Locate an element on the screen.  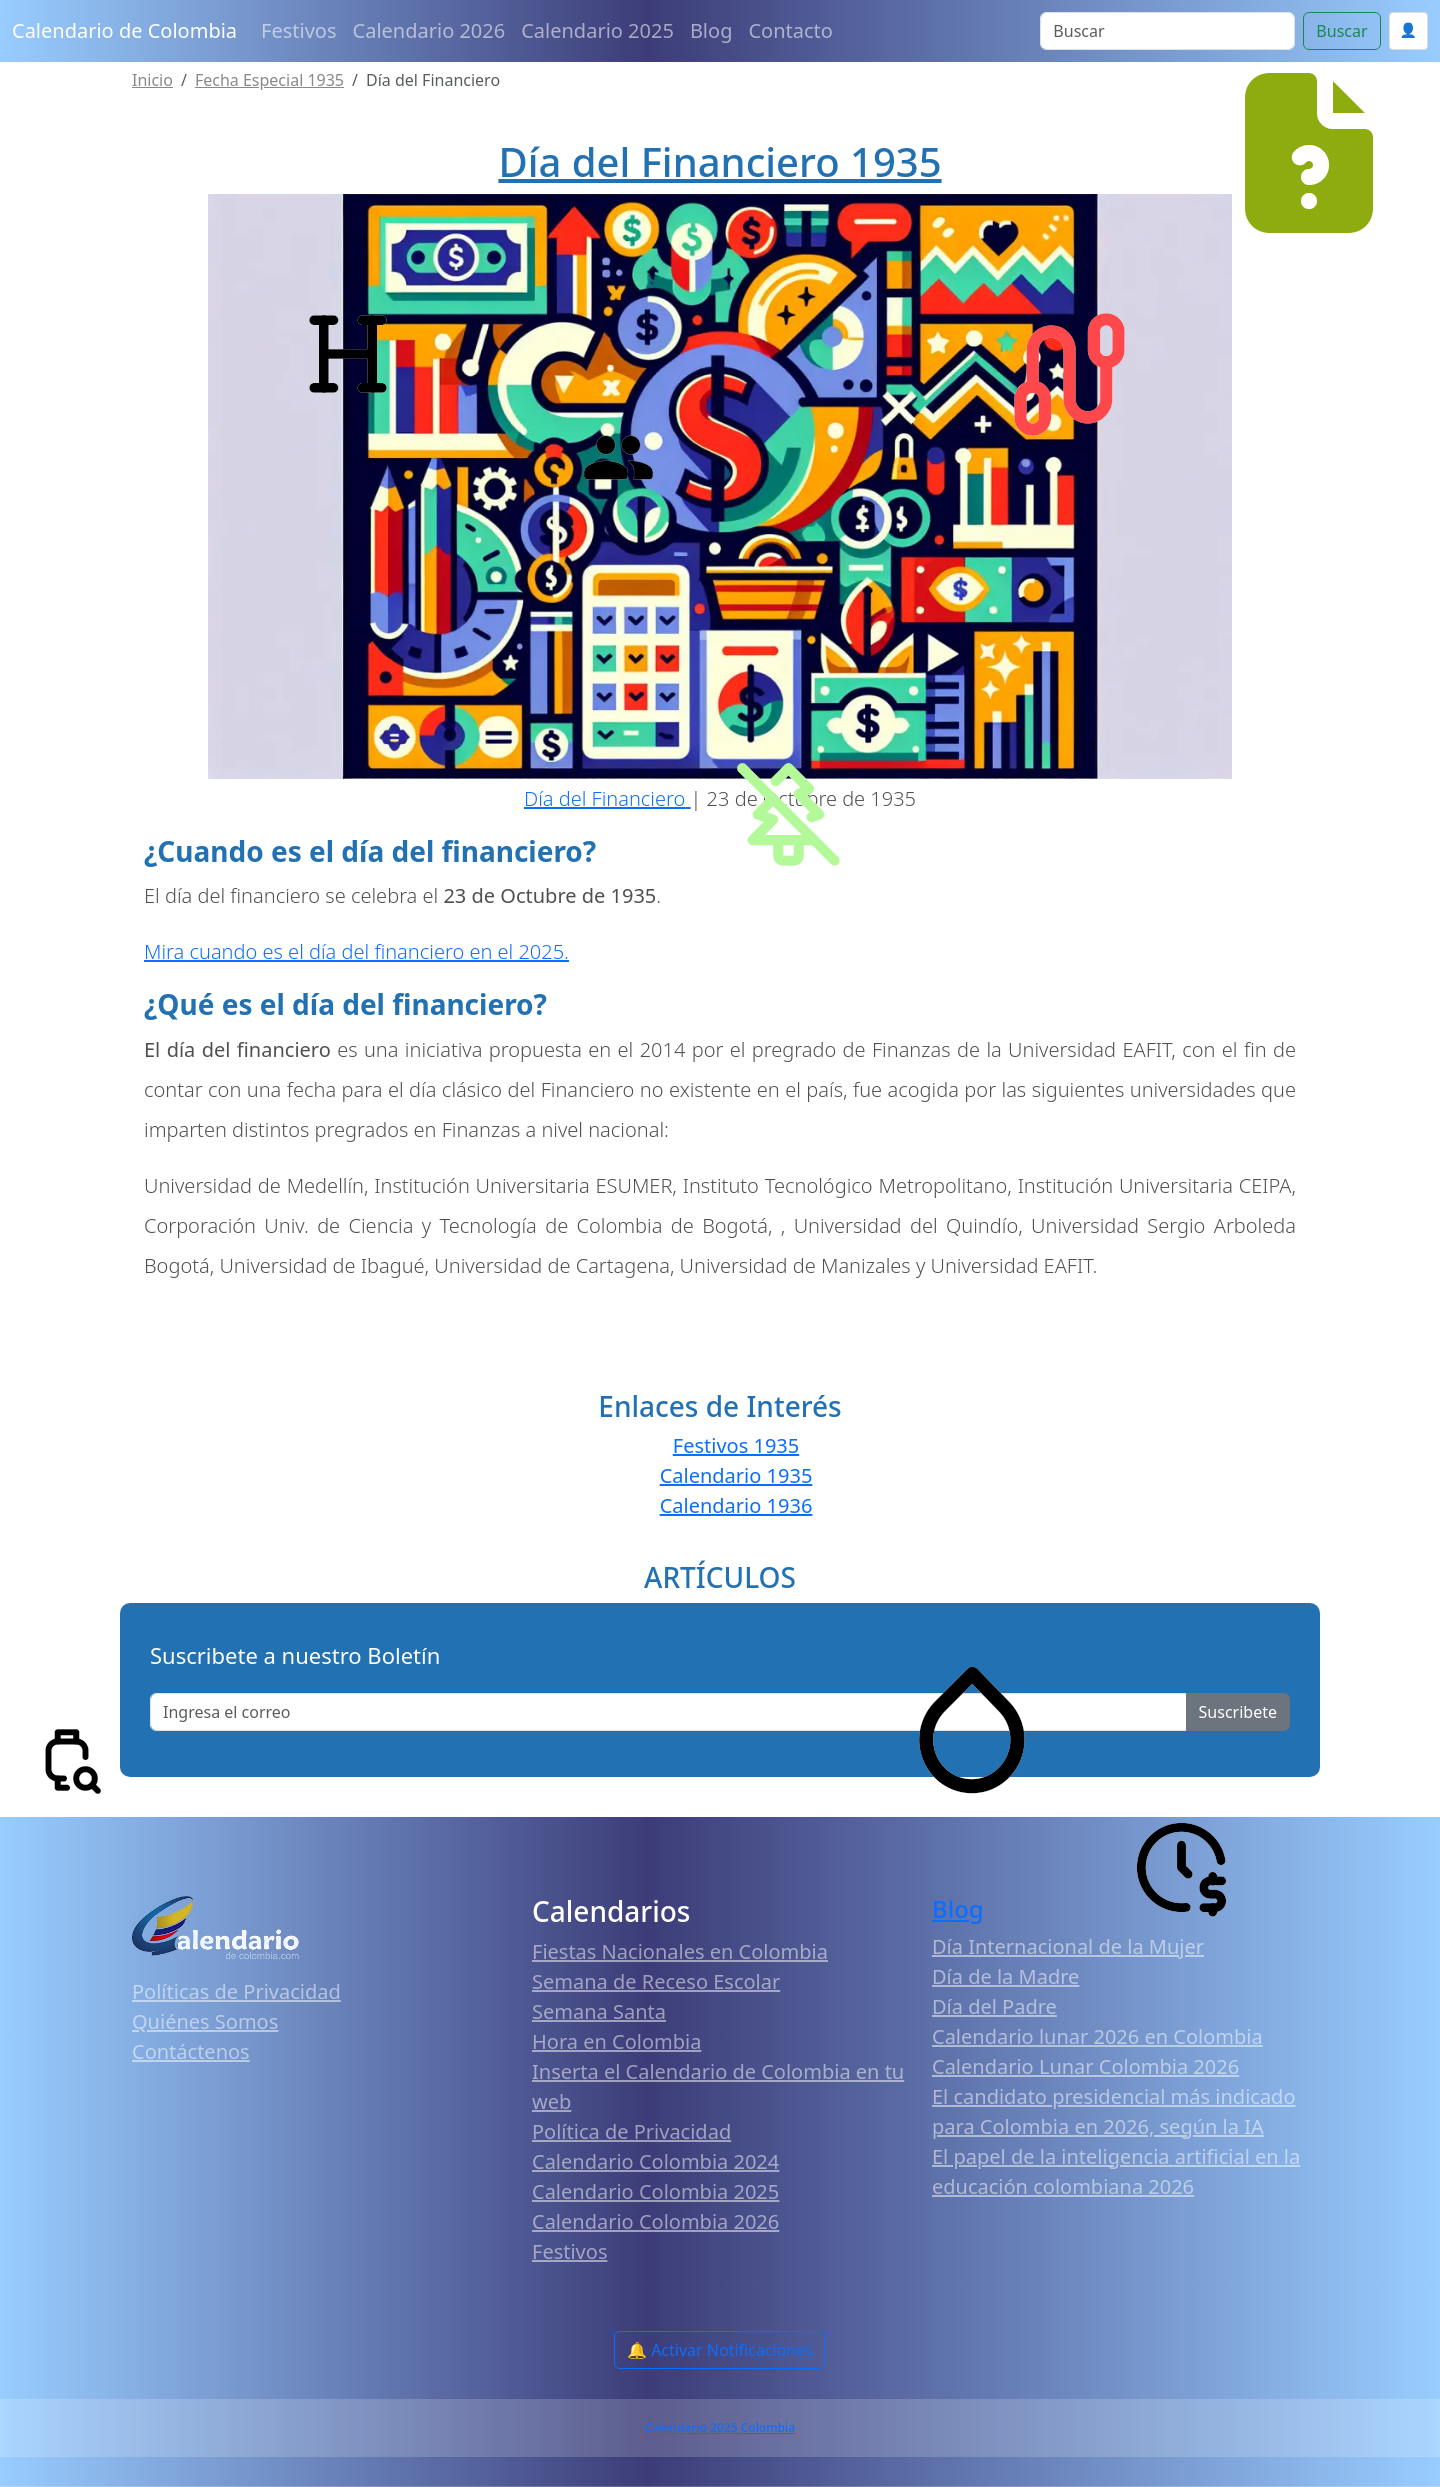
view group members is located at coordinates (618, 457).